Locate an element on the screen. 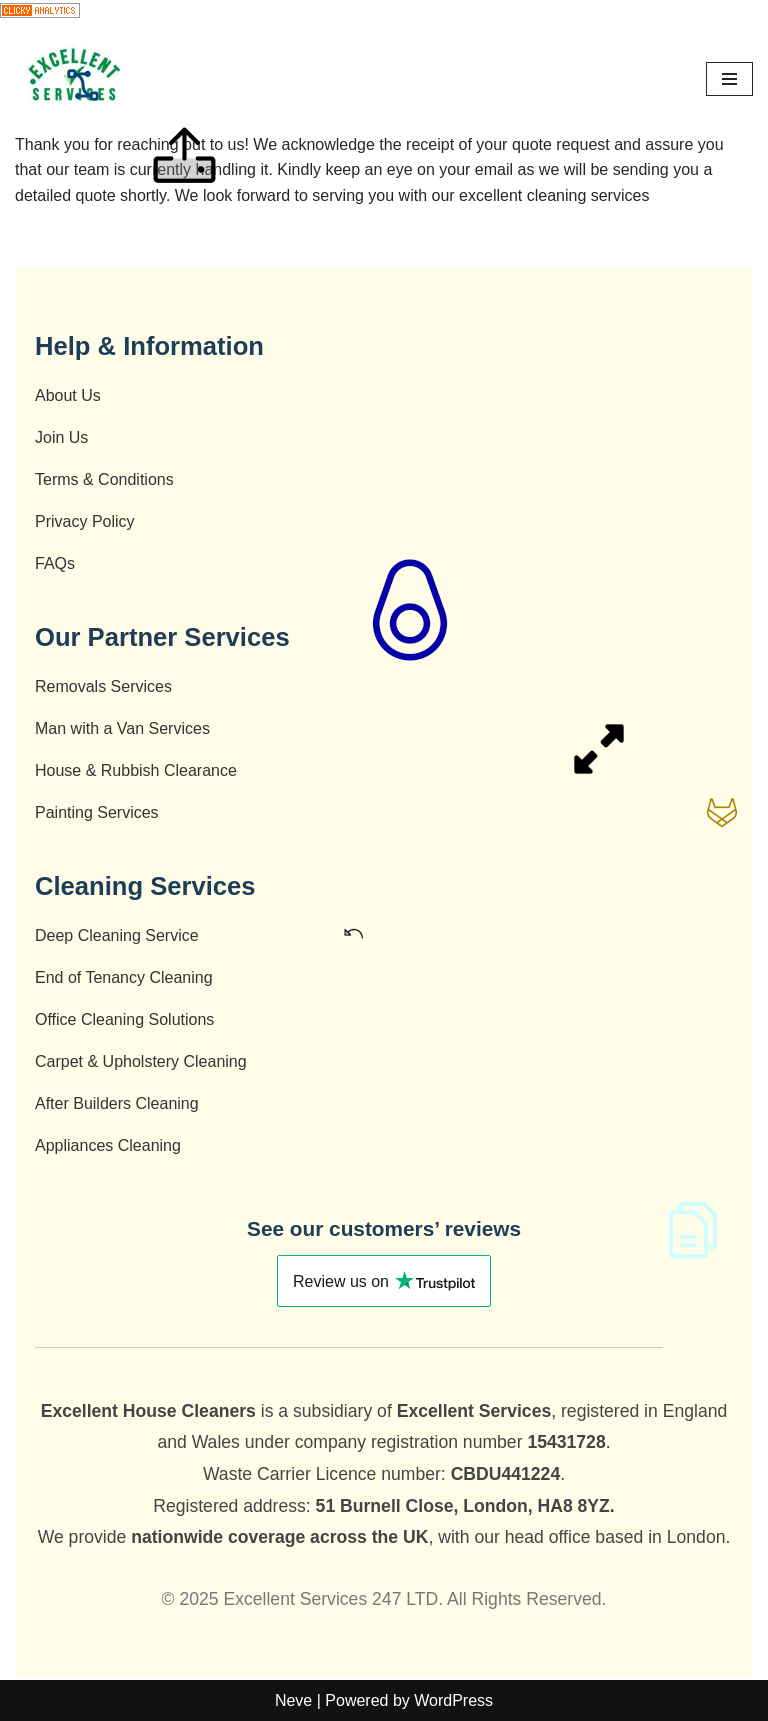 The width and height of the screenshot is (768, 1721). upload a file or document is located at coordinates (184, 158).